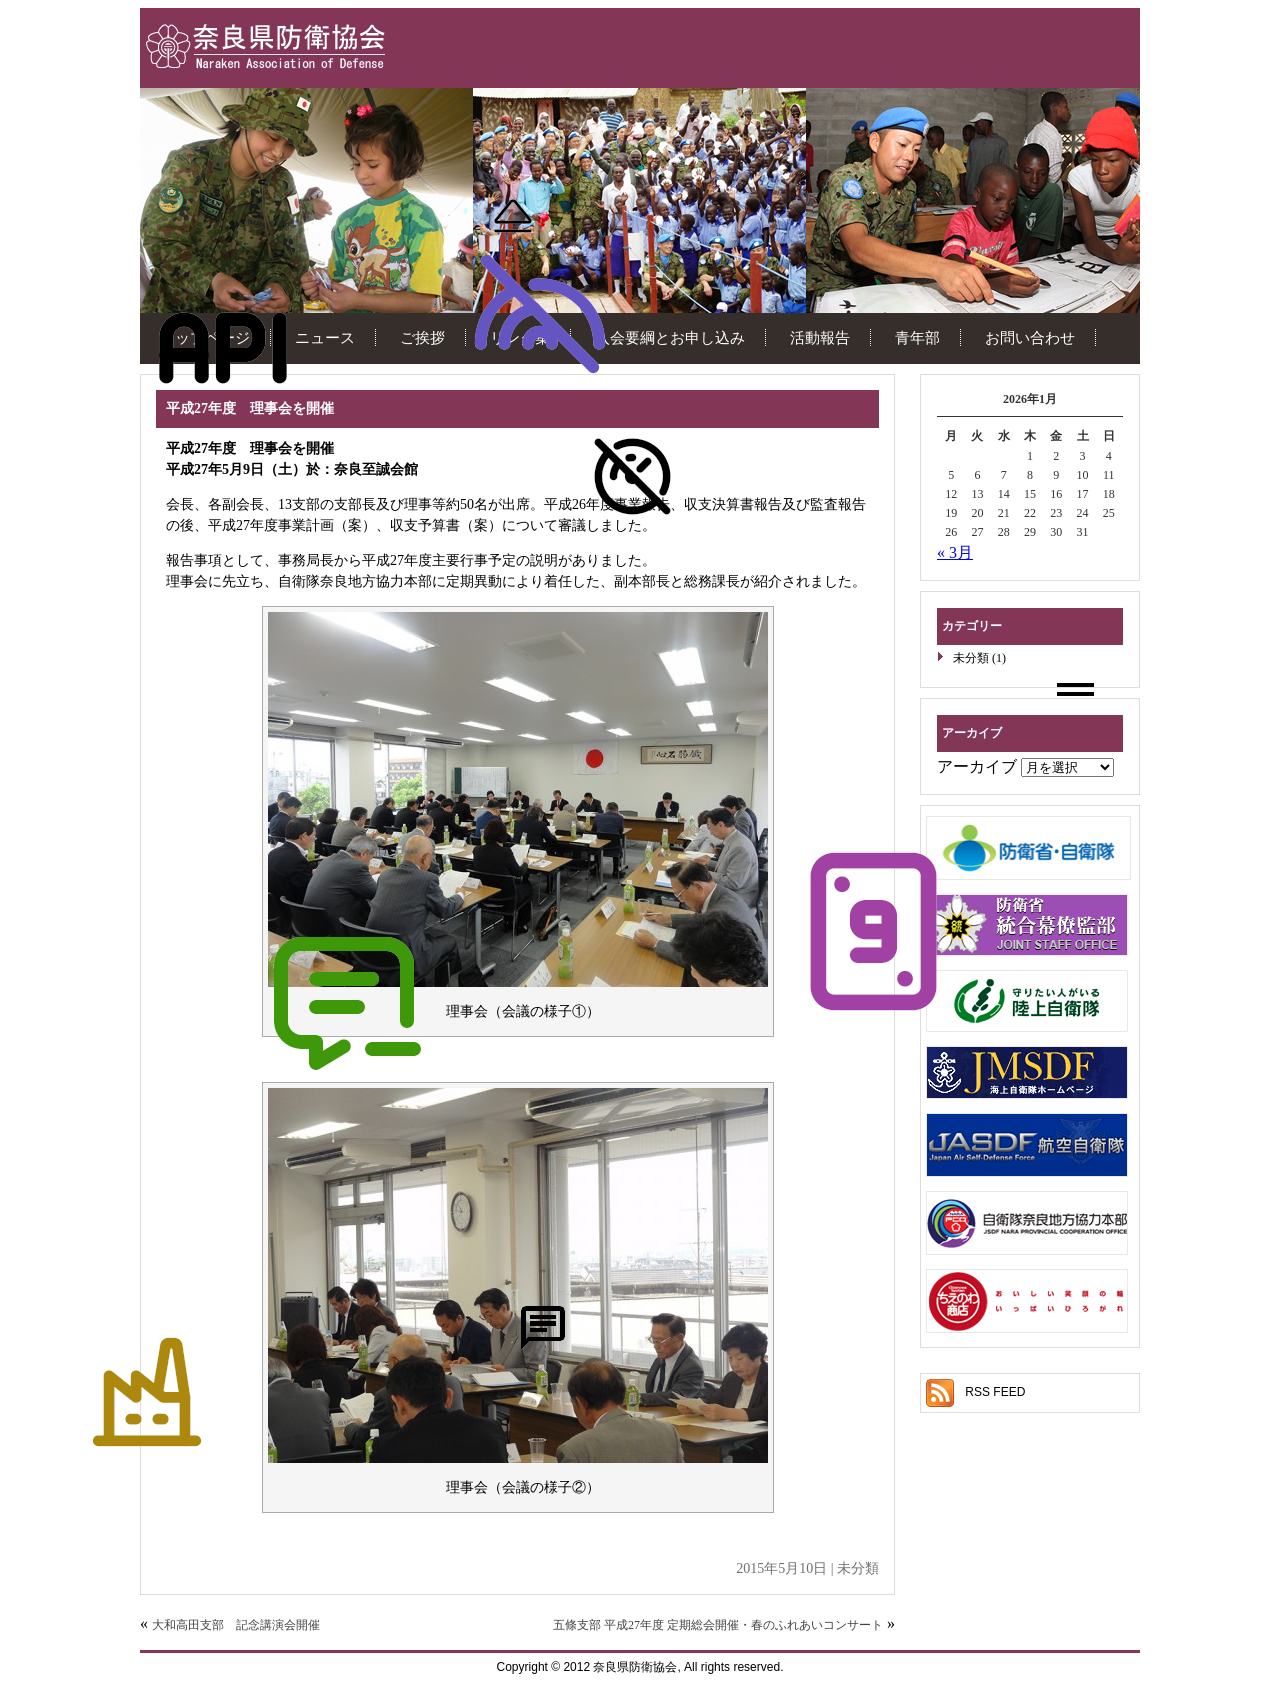 The width and height of the screenshot is (1280, 1690). What do you see at coordinates (632, 476) in the screenshot?
I see `performance monitoring disabled` at bounding box center [632, 476].